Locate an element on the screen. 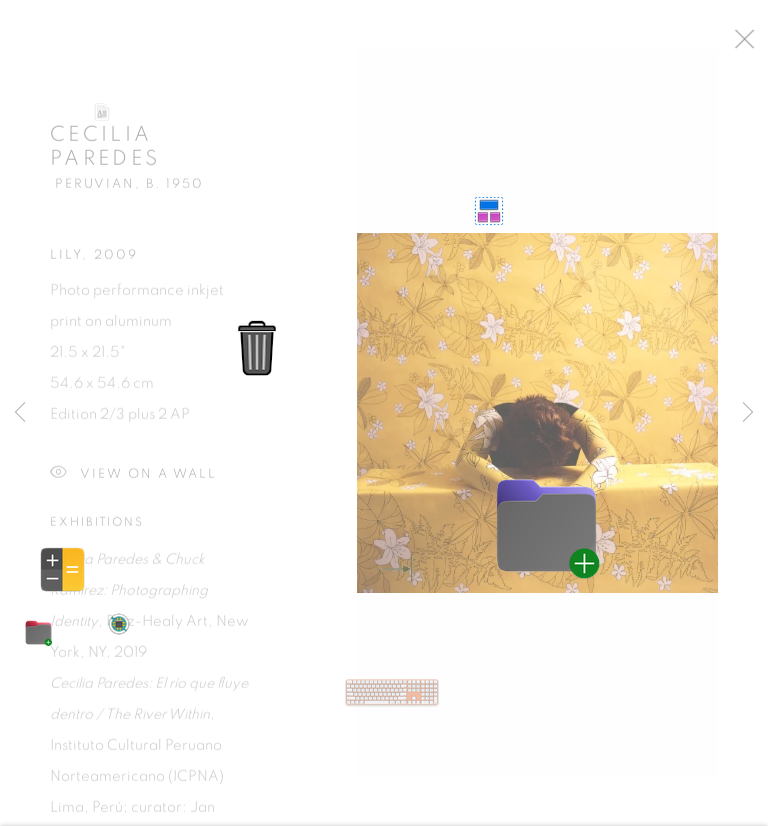  jump to the last item in a list is located at coordinates (397, 569).